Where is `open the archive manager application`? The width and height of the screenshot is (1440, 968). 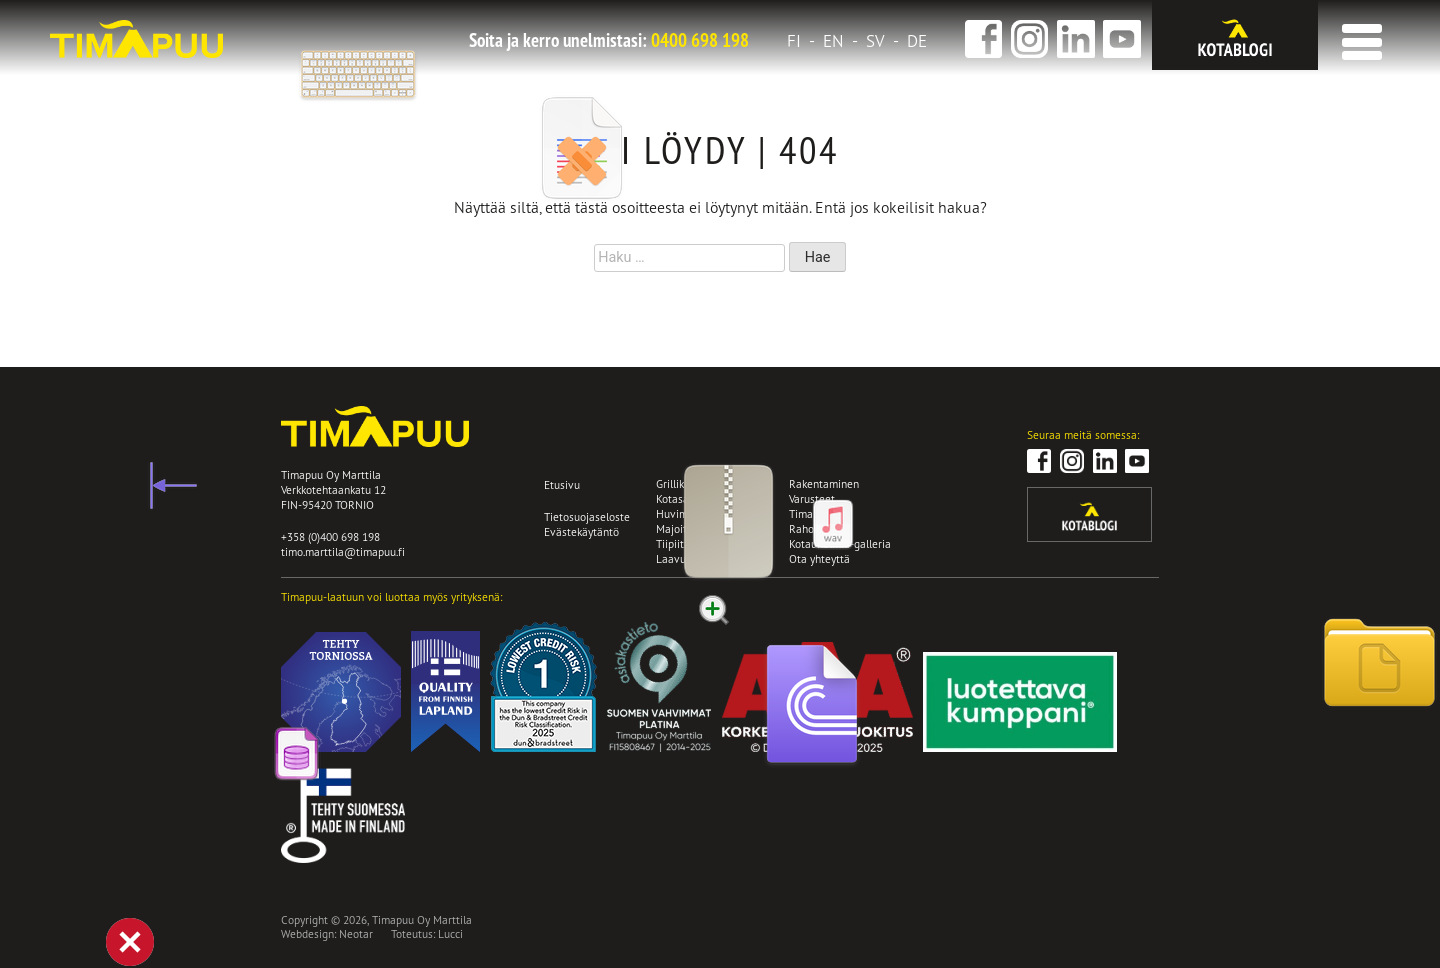 open the archive manager application is located at coordinates (728, 521).